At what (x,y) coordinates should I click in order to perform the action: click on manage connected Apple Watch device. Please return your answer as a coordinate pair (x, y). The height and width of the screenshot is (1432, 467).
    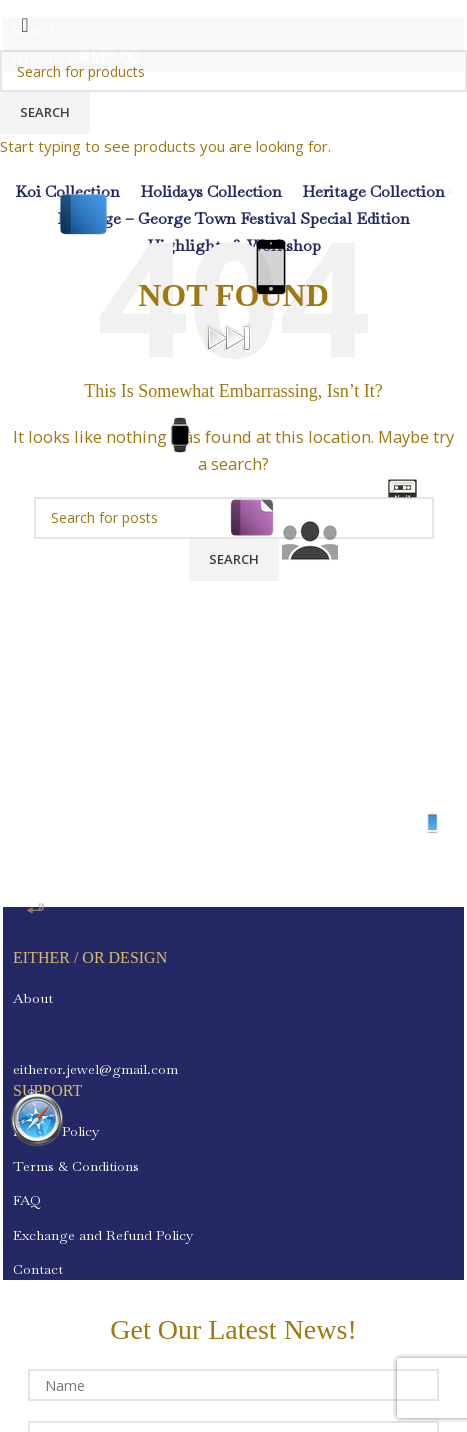
    Looking at the image, I should click on (180, 435).